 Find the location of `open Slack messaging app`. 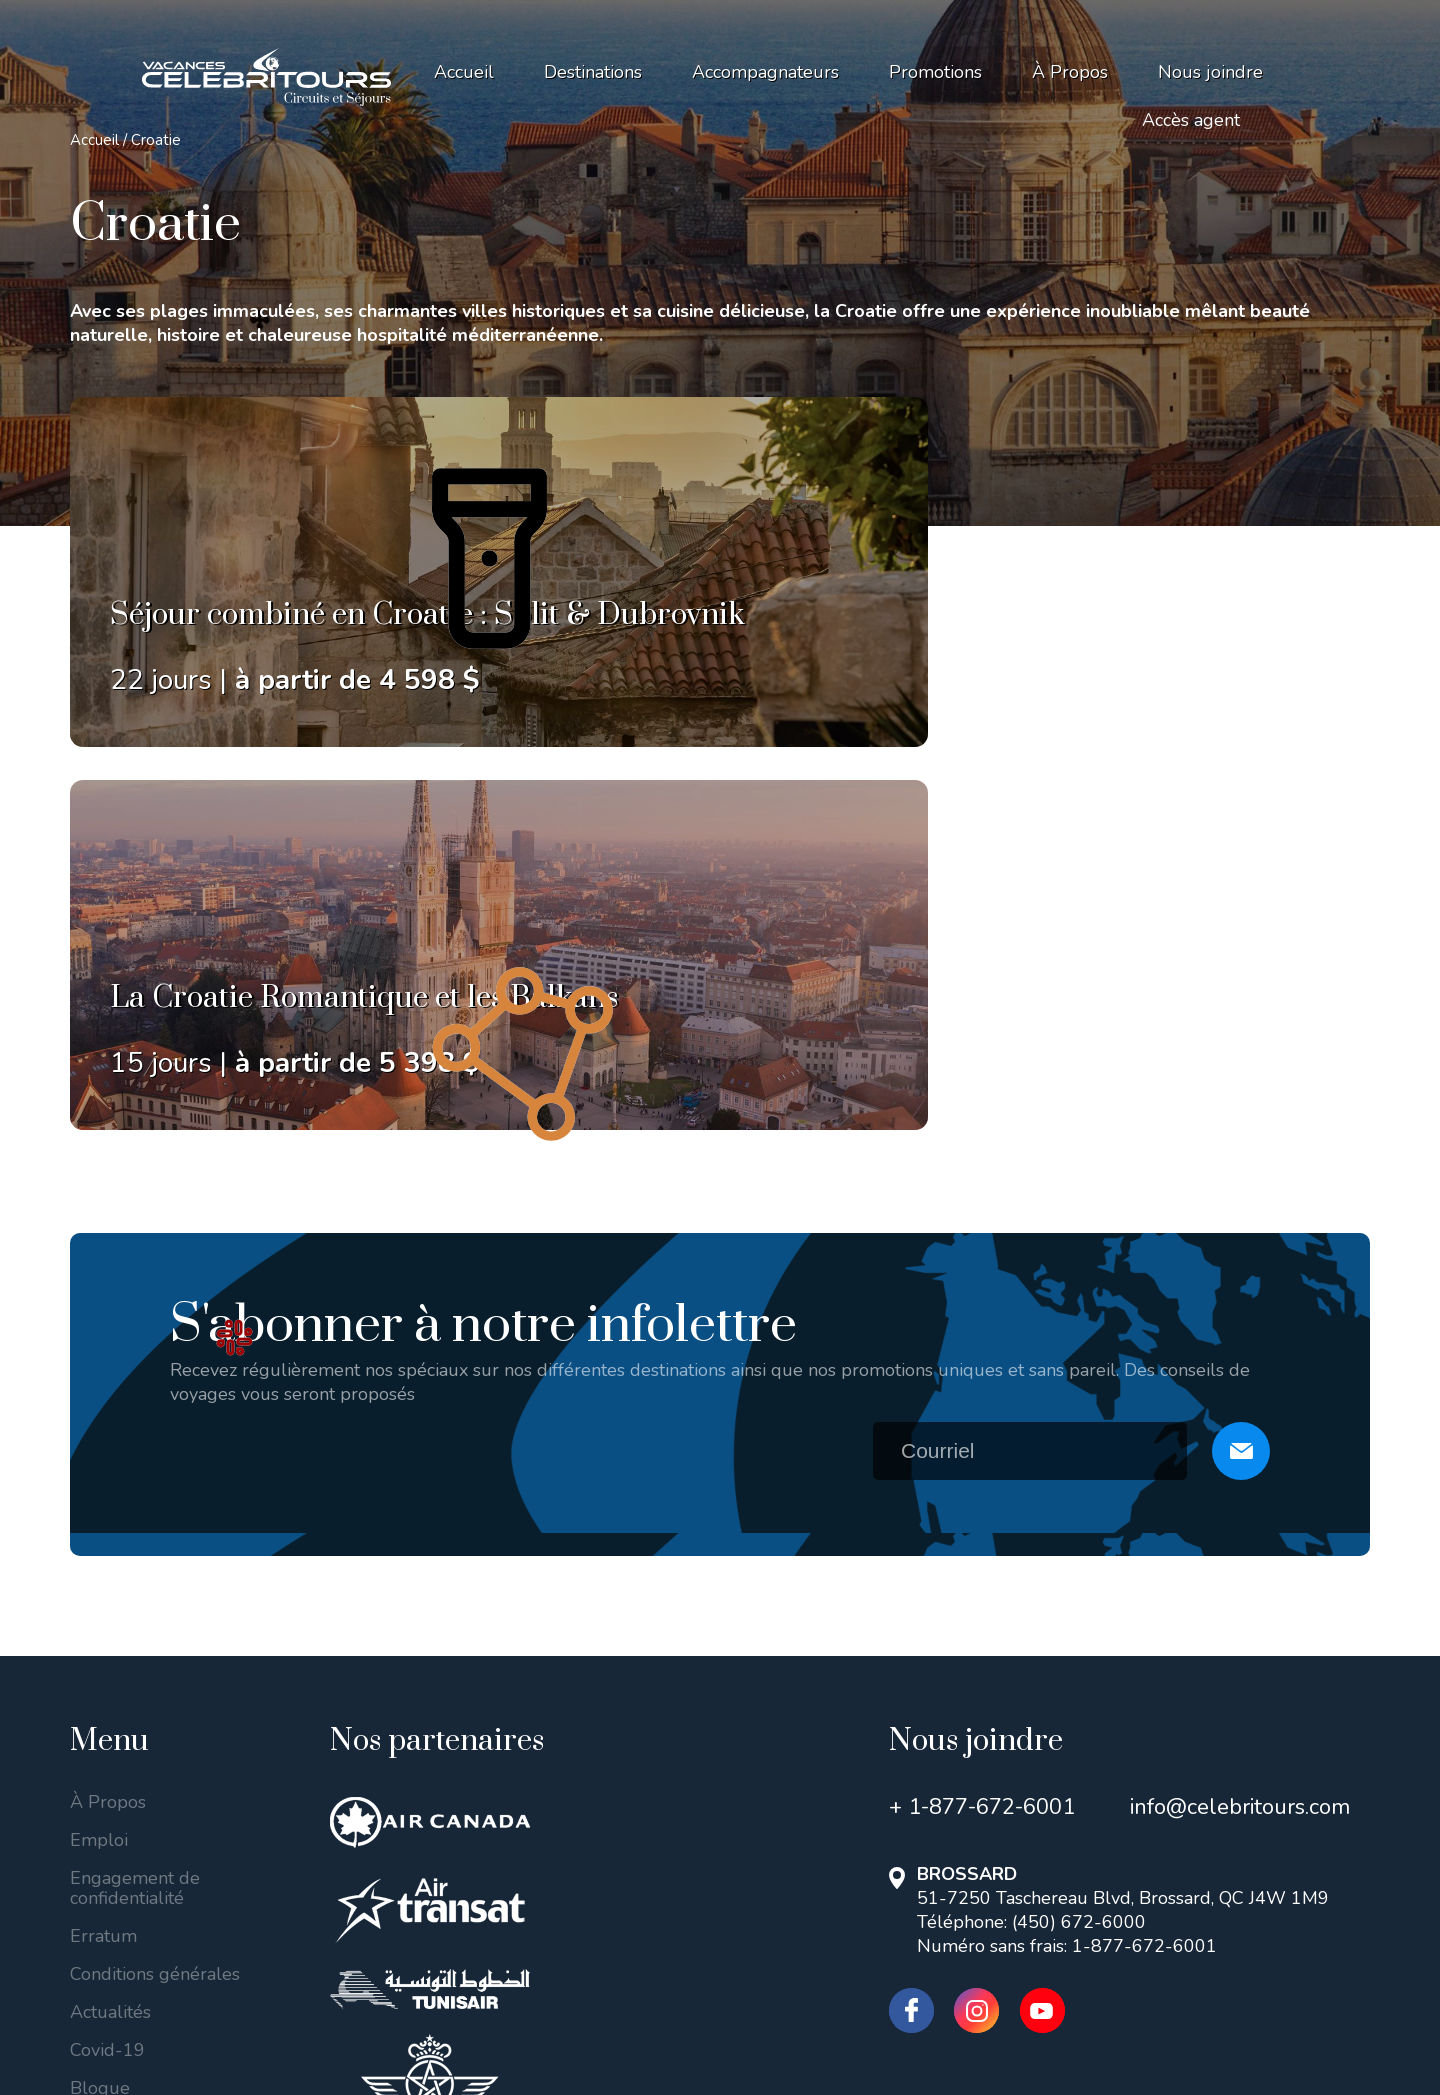

open Slack messaging app is located at coordinates (234, 1337).